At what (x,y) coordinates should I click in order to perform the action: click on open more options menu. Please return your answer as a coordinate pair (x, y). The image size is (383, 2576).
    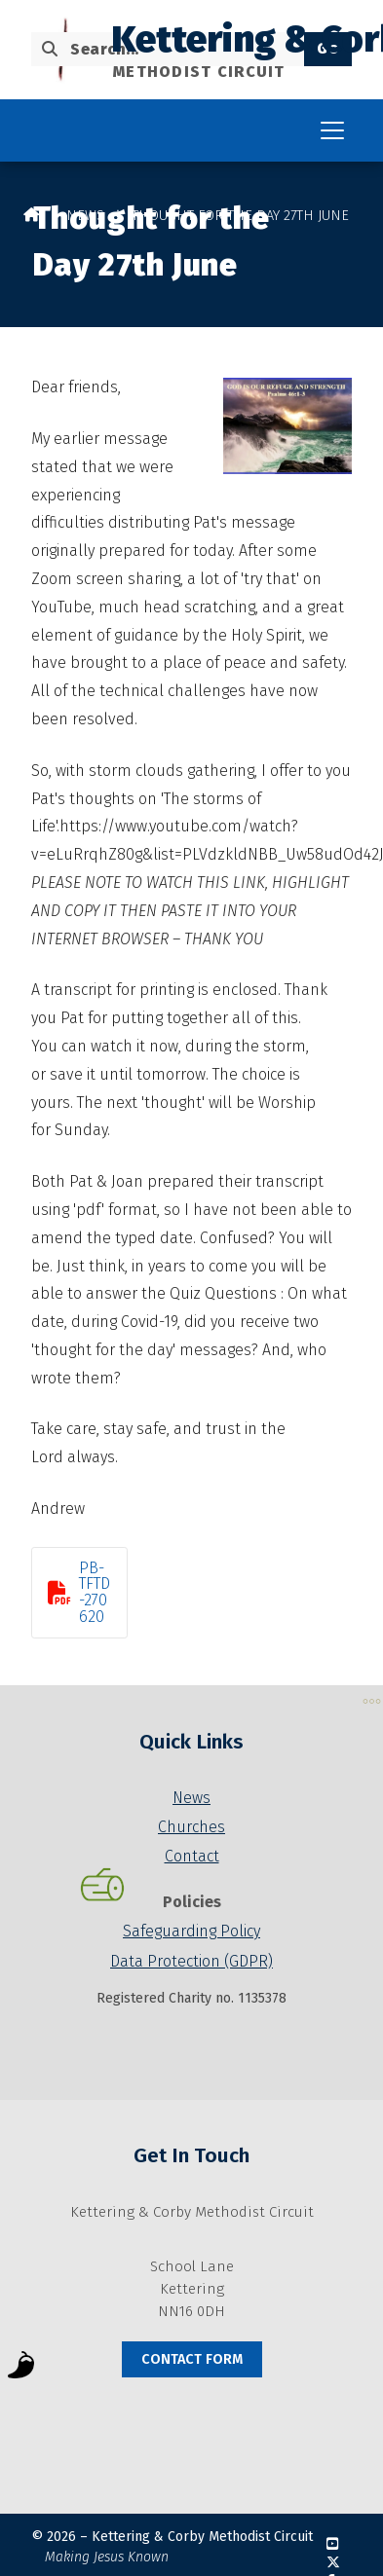
    Looking at the image, I should click on (371, 1701).